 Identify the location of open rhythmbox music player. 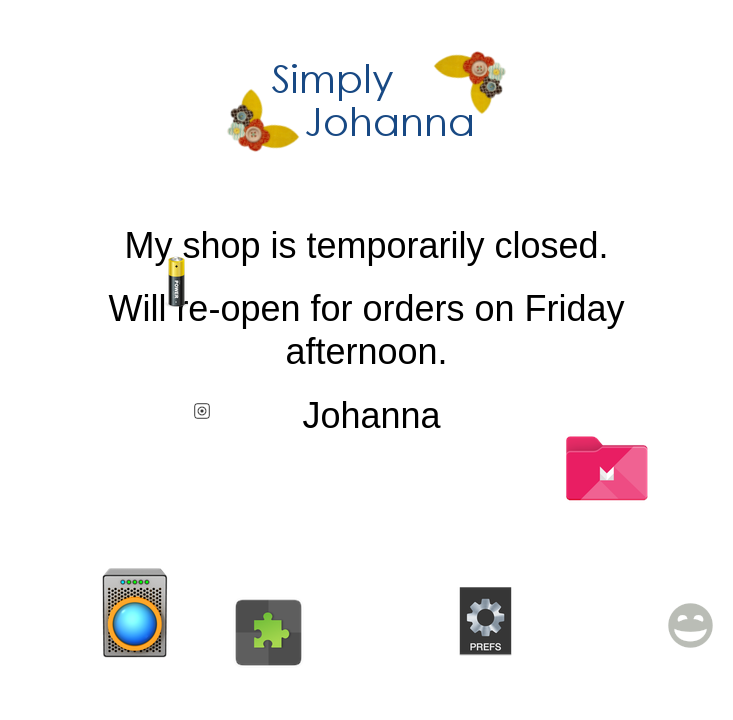
(202, 411).